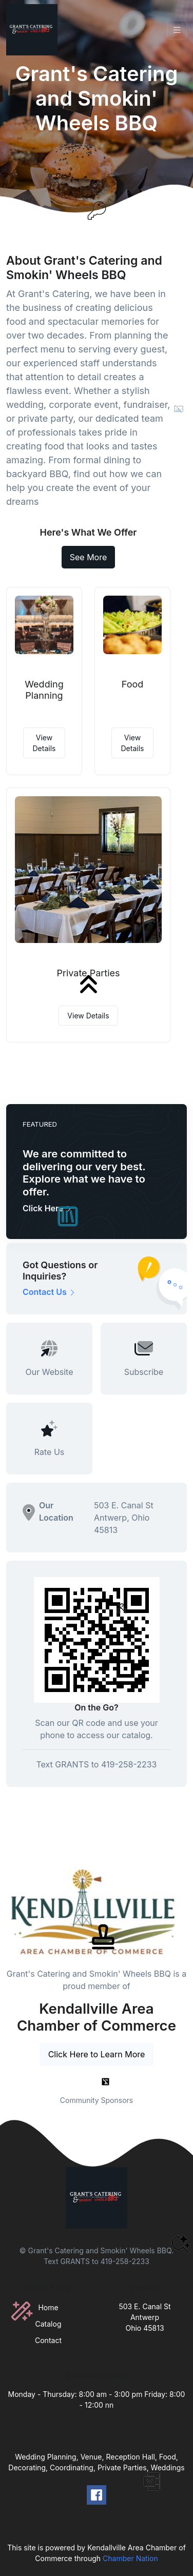  I want to click on scroll to top of page, so click(88, 985).